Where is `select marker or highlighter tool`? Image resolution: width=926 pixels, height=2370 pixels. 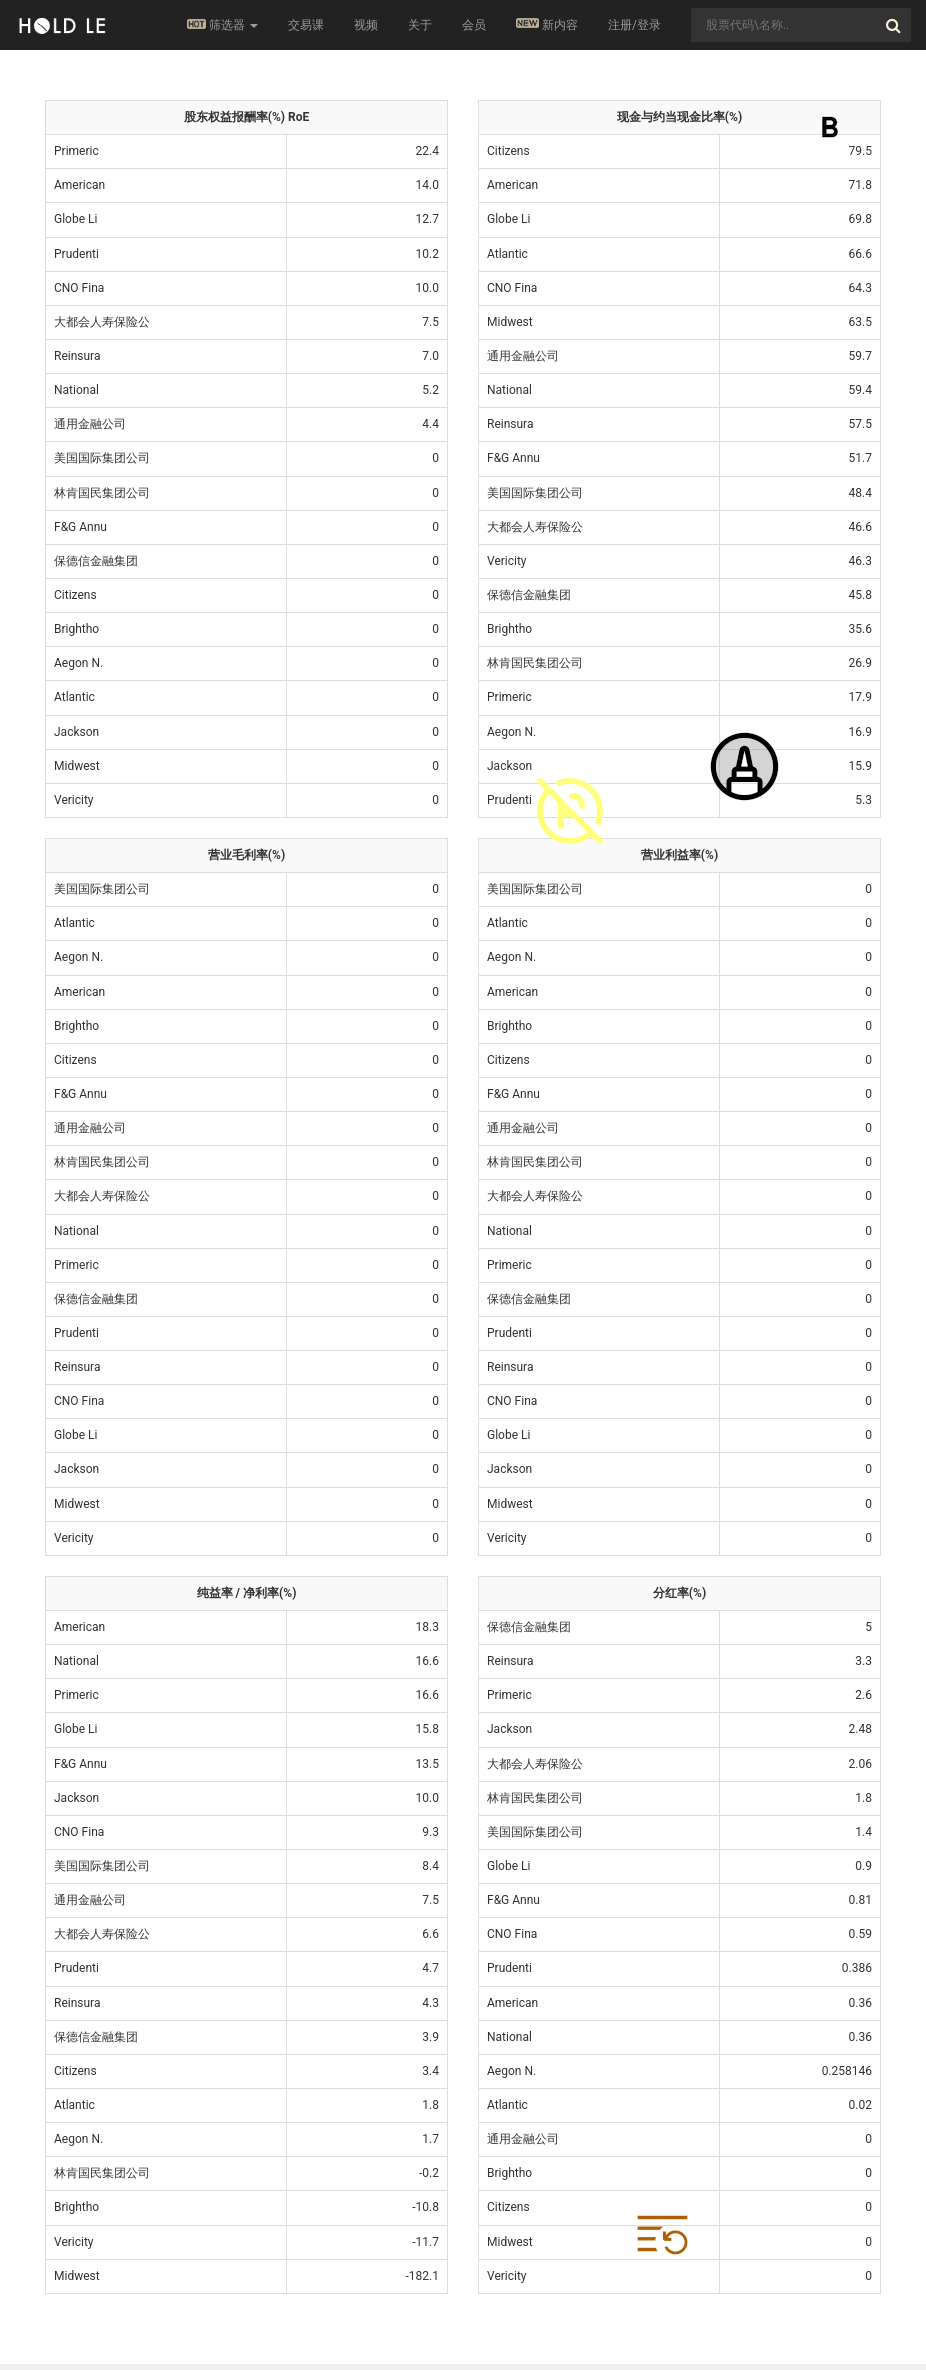
select marker or highlighter tool is located at coordinates (744, 766).